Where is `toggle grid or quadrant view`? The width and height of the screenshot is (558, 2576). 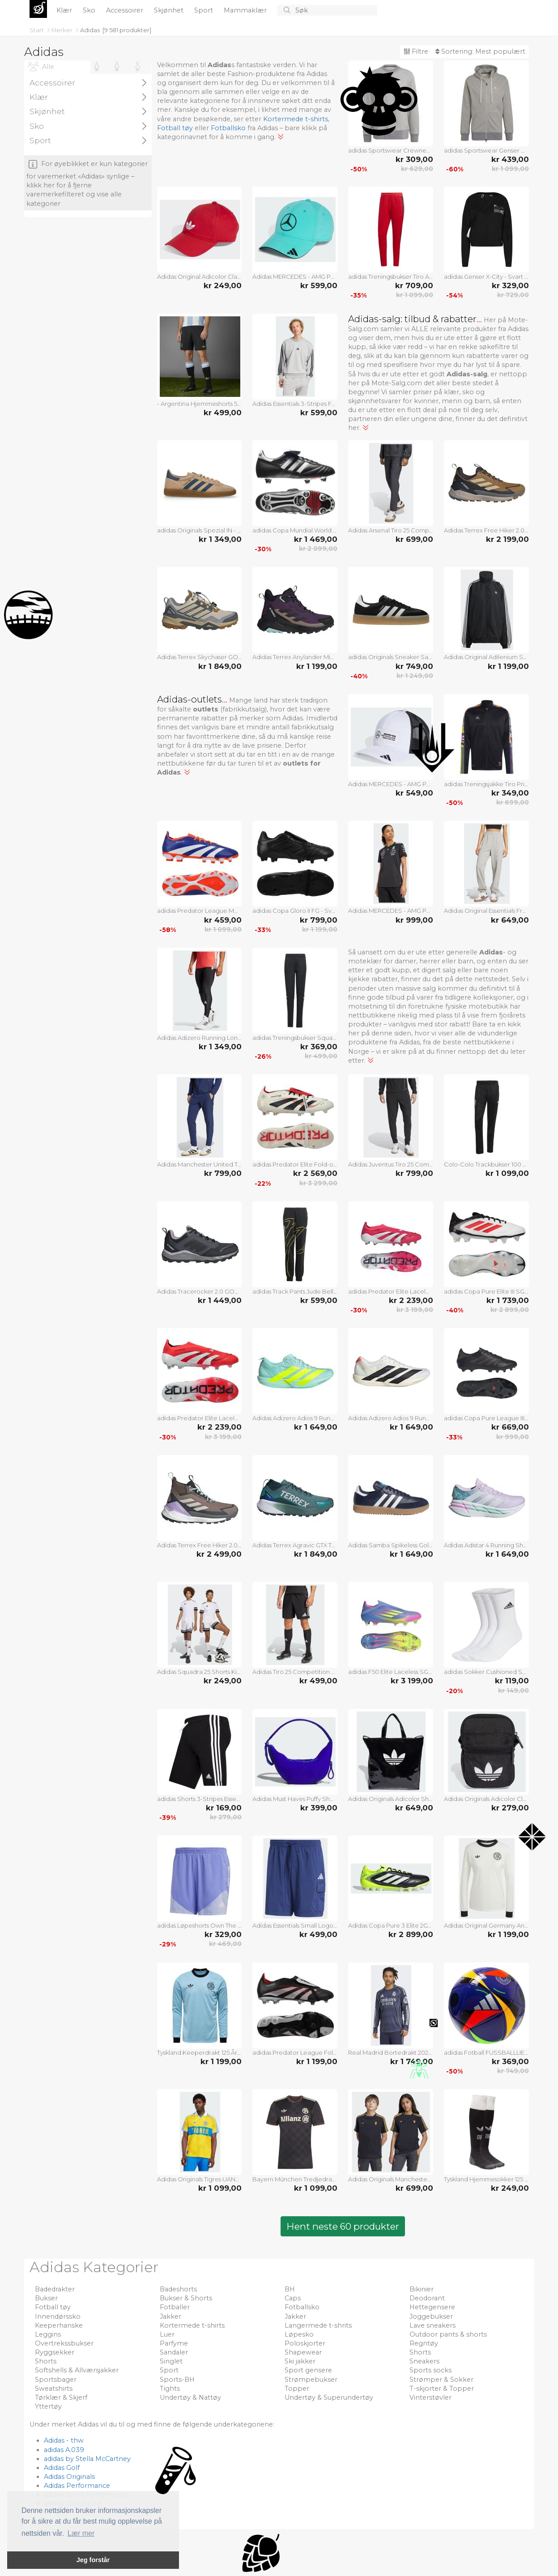
toggle grid or quadrant view is located at coordinates (532, 1837).